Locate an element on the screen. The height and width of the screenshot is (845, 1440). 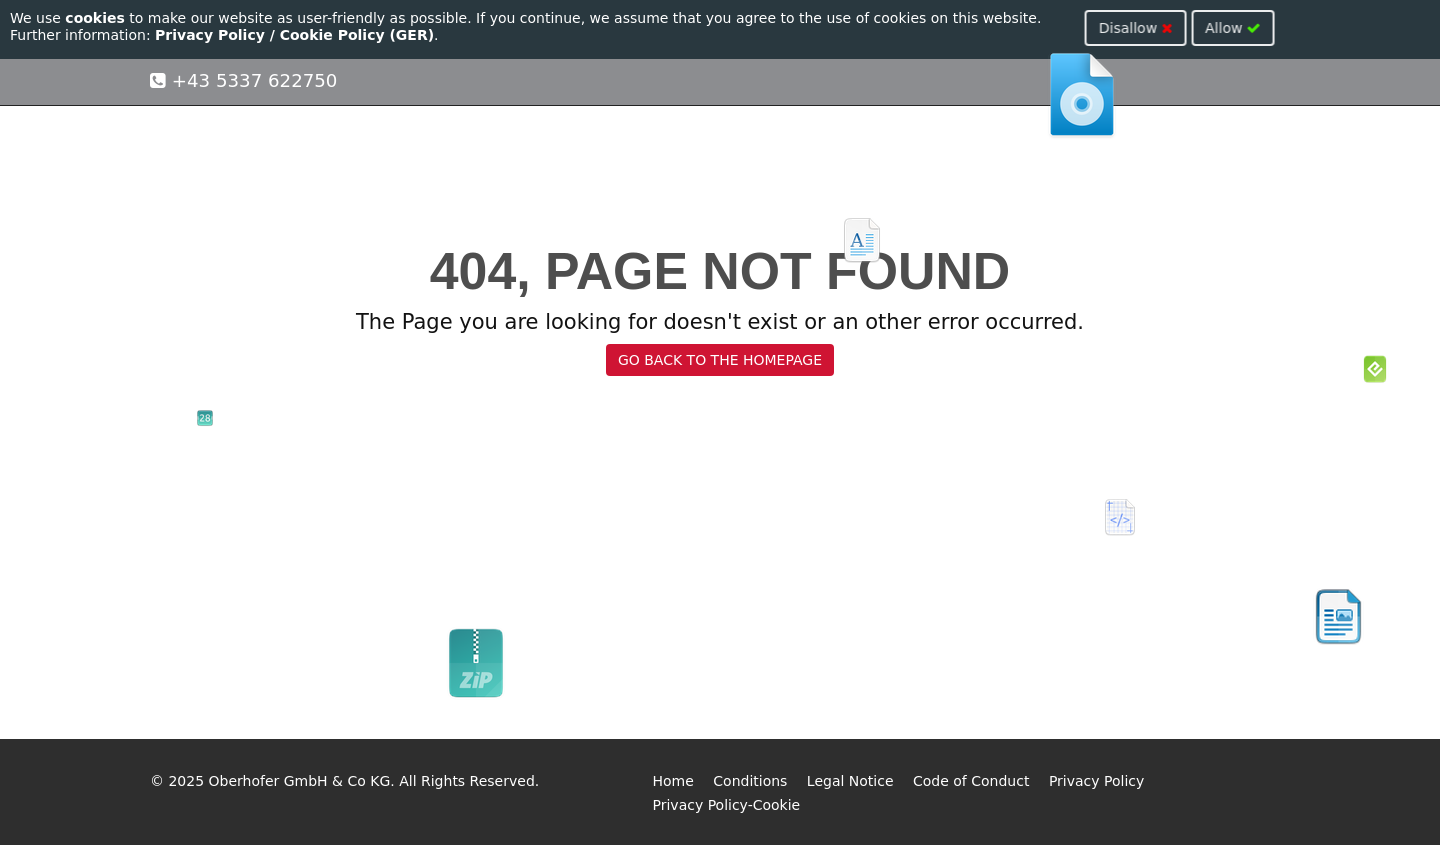
open a word processing document is located at coordinates (862, 240).